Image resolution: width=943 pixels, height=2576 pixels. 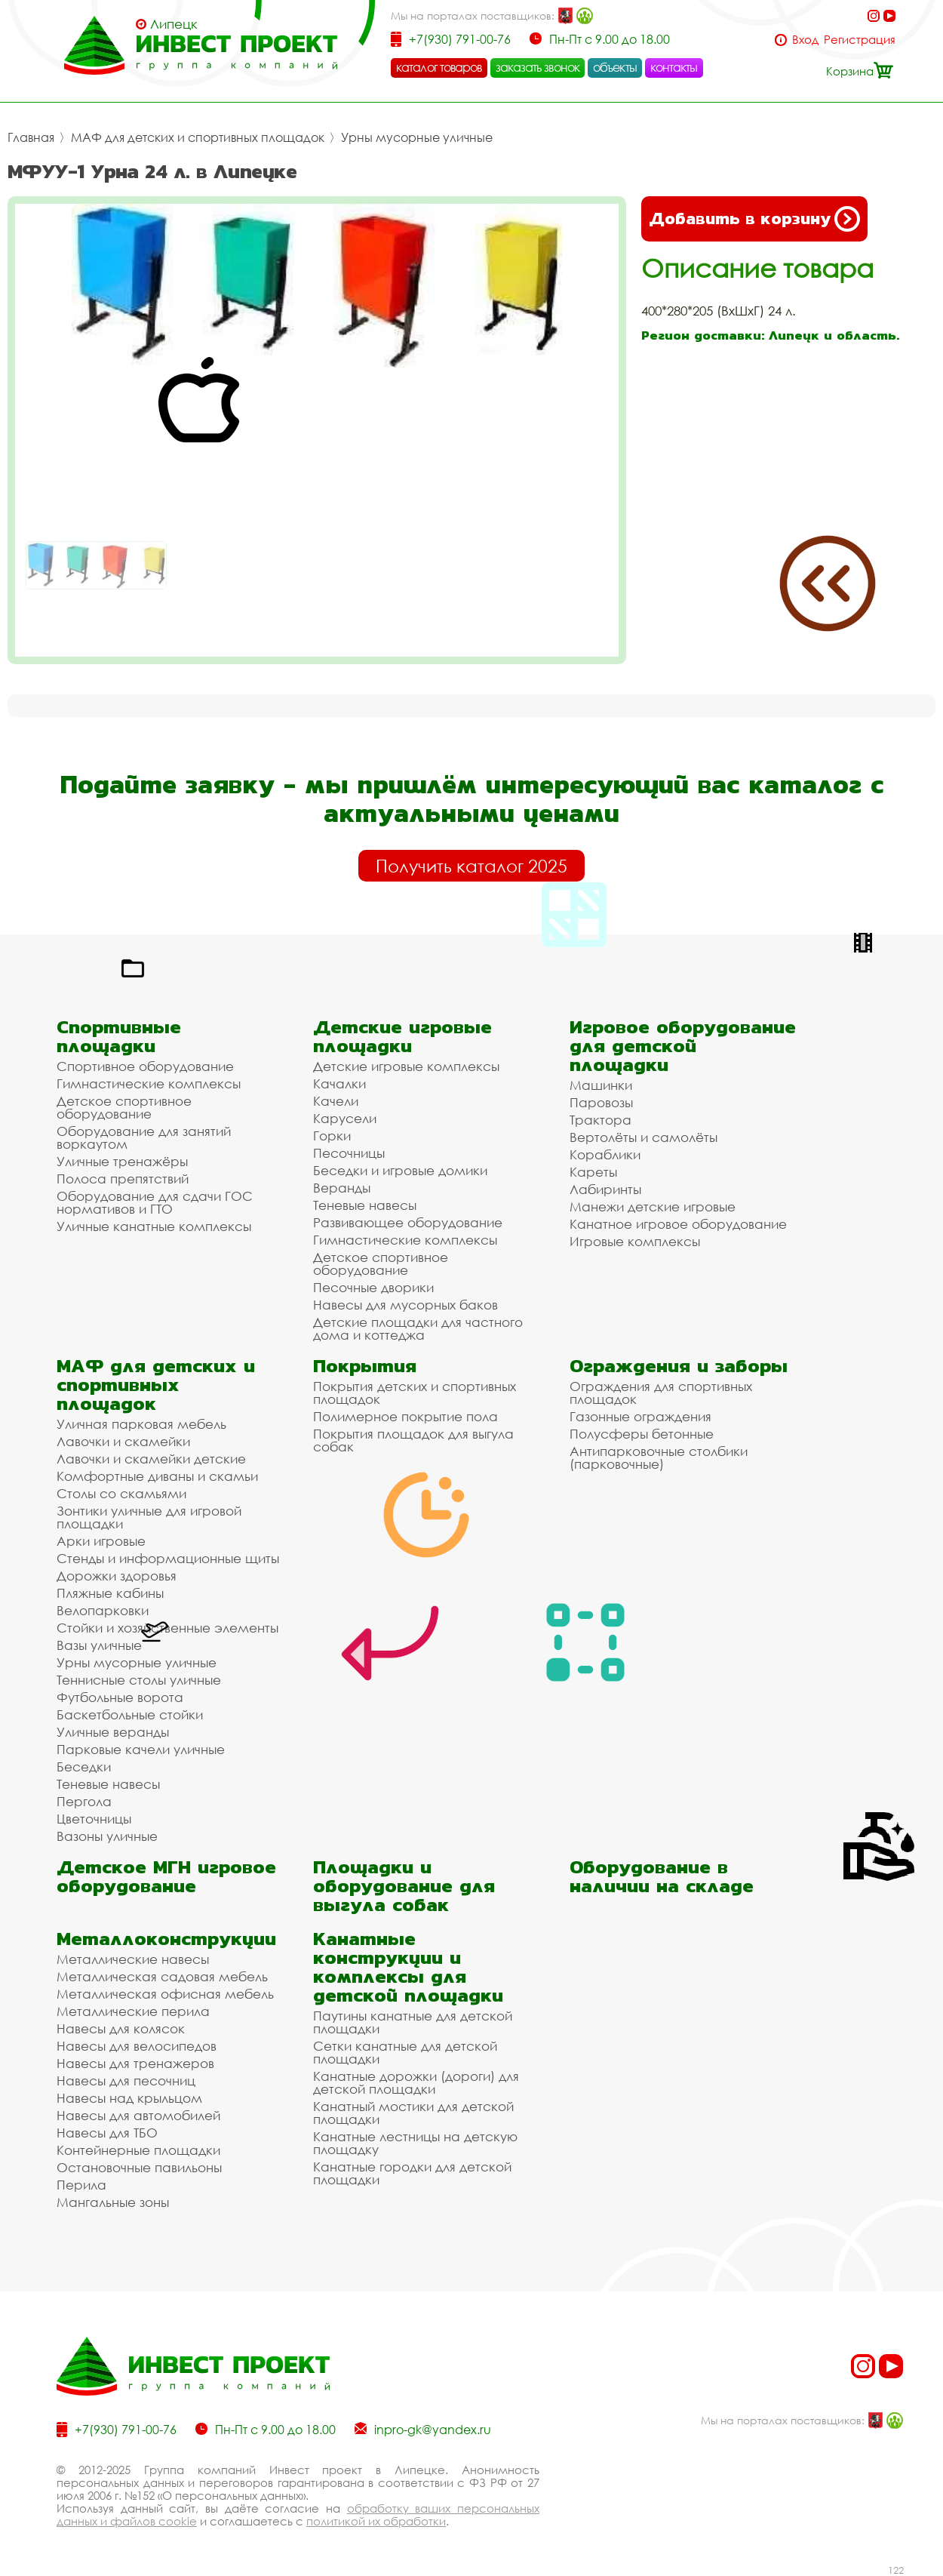 I want to click on go back to the beginning, so click(x=828, y=583).